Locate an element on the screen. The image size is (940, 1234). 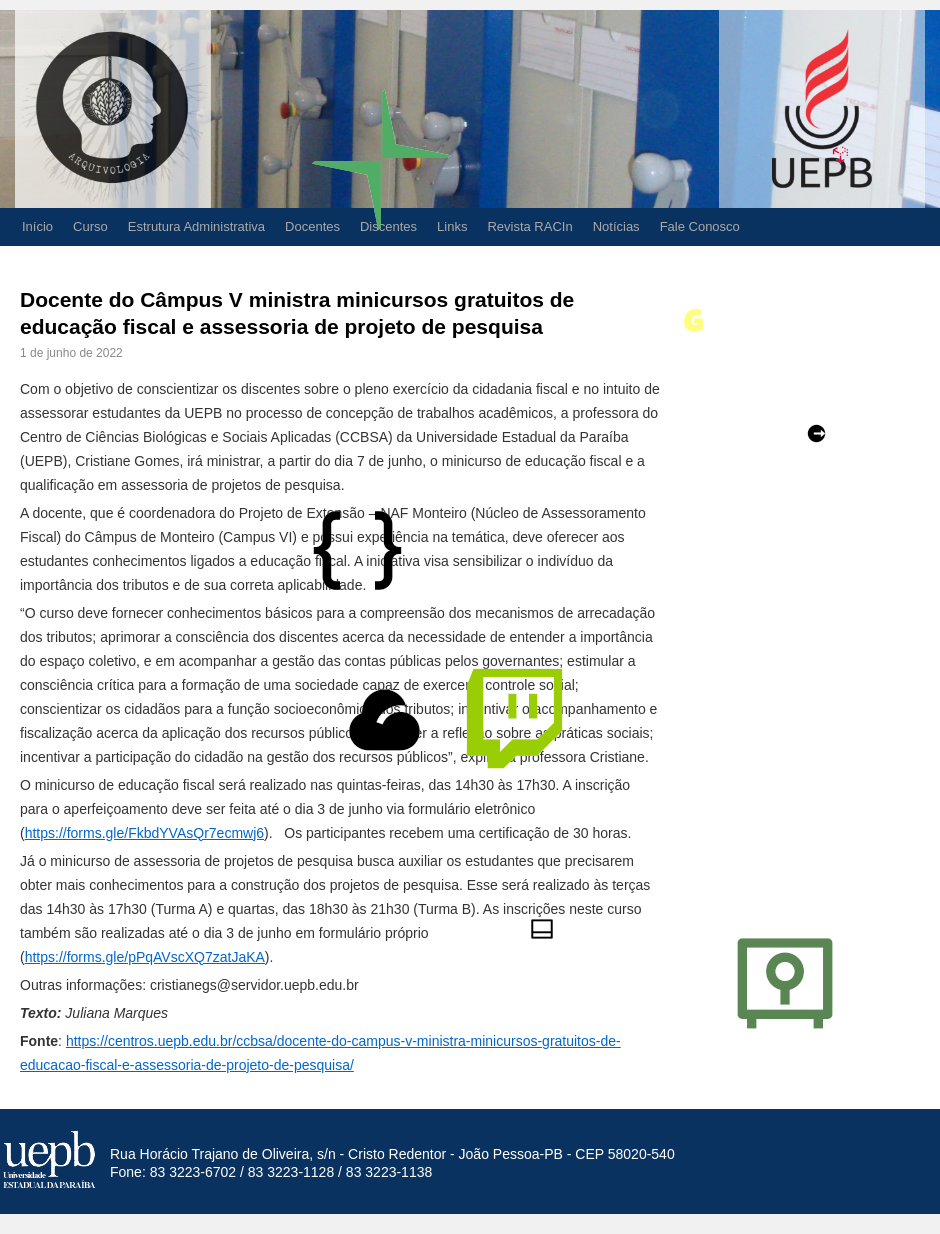
open the Grocy app is located at coordinates (693, 320).